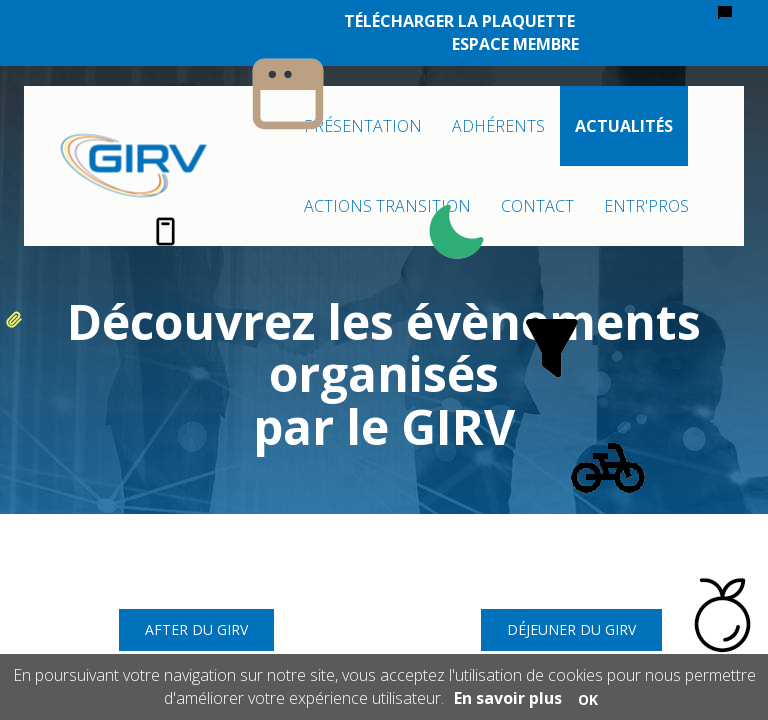 The height and width of the screenshot is (720, 768). Describe the element at coordinates (165, 231) in the screenshot. I see `mobile device speaker settings` at that location.